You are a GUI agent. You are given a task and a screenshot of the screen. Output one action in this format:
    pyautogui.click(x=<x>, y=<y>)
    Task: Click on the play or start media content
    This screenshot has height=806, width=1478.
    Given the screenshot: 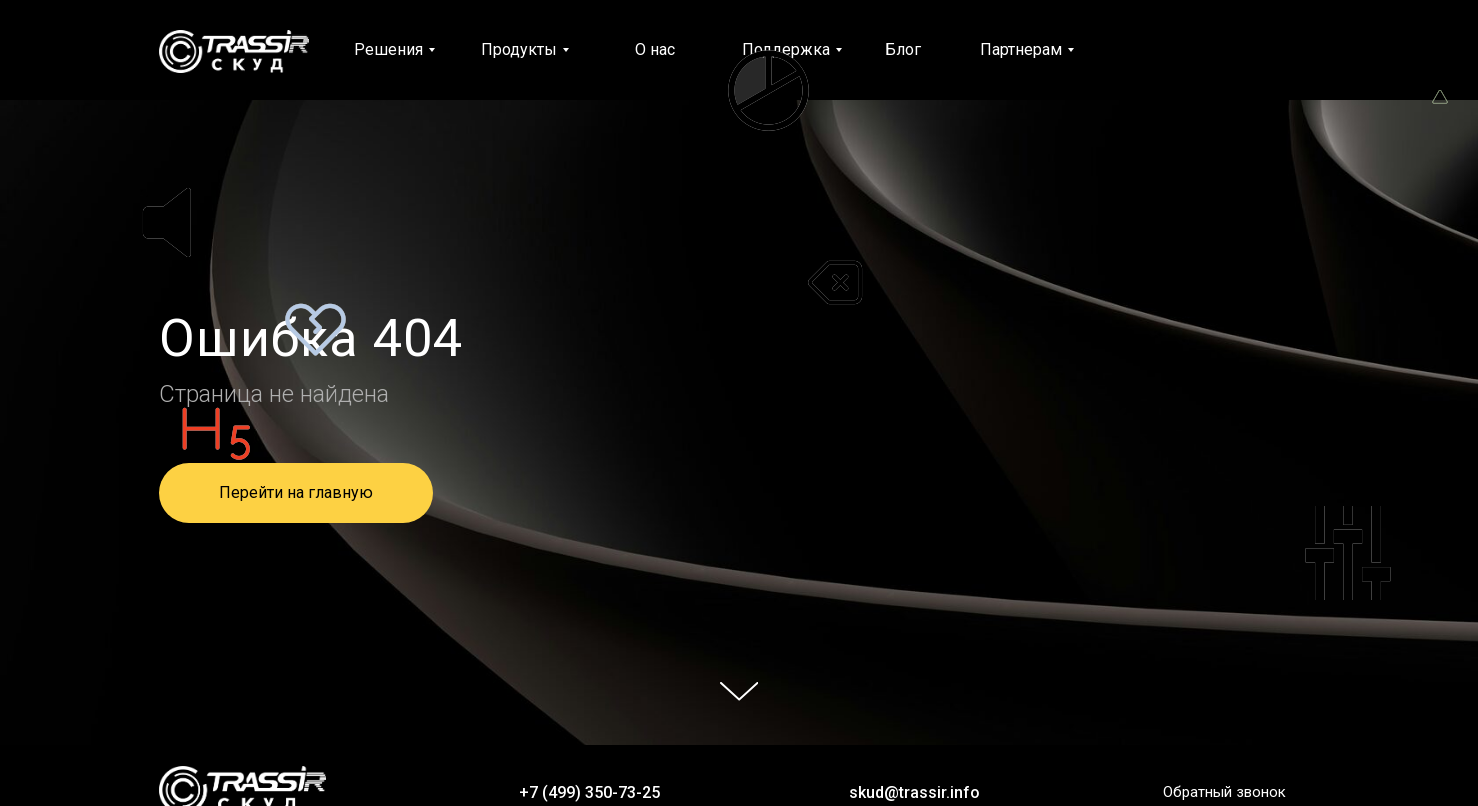 What is the action you would take?
    pyautogui.click(x=1440, y=97)
    